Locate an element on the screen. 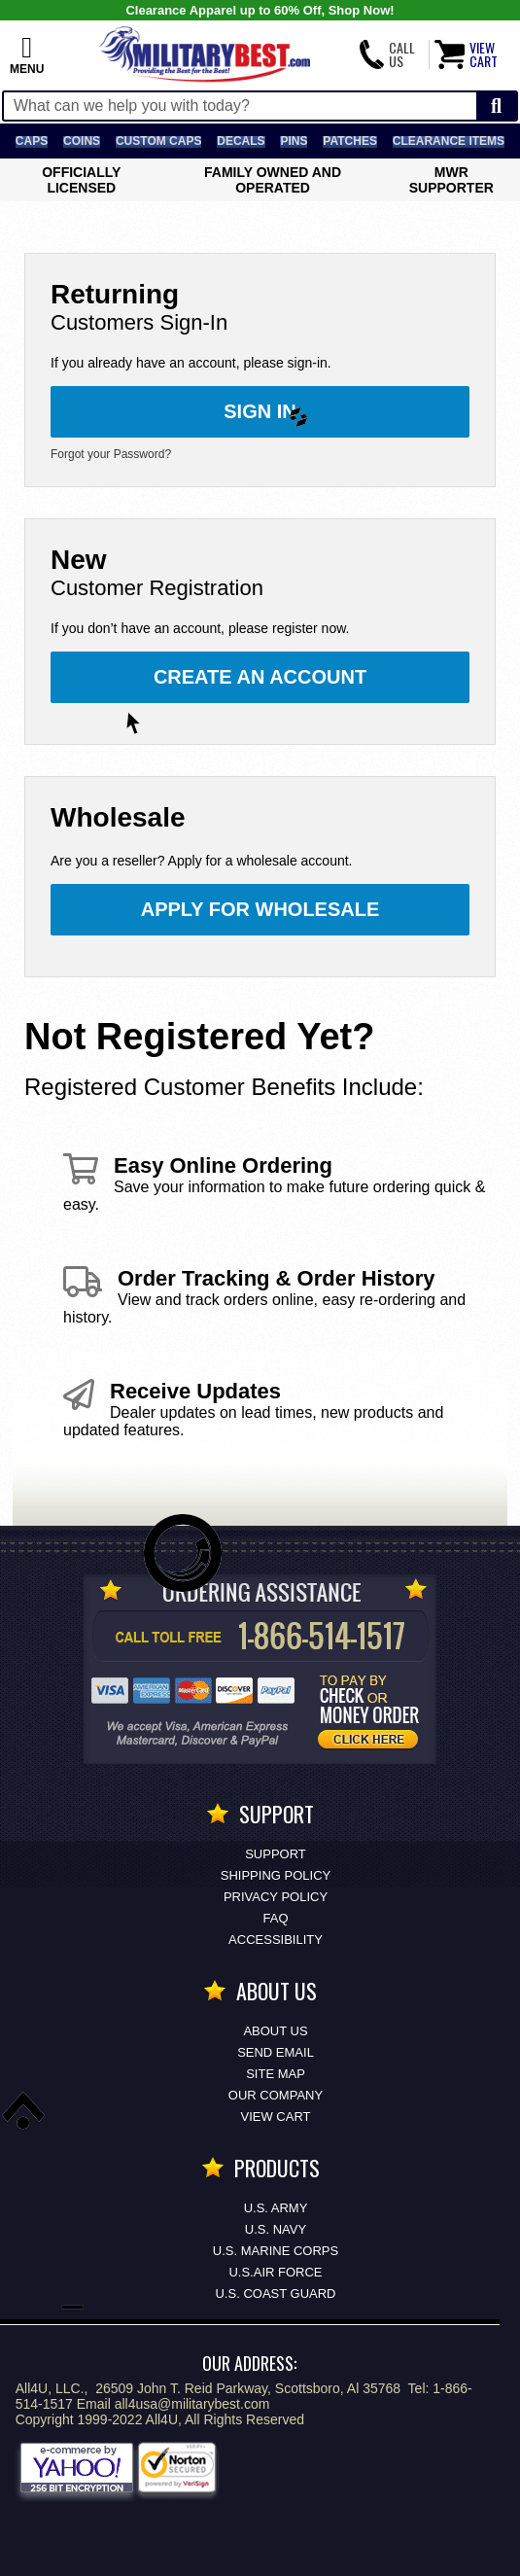 The height and width of the screenshot is (2576, 520). sitecore branding or logo identifier is located at coordinates (183, 1553).